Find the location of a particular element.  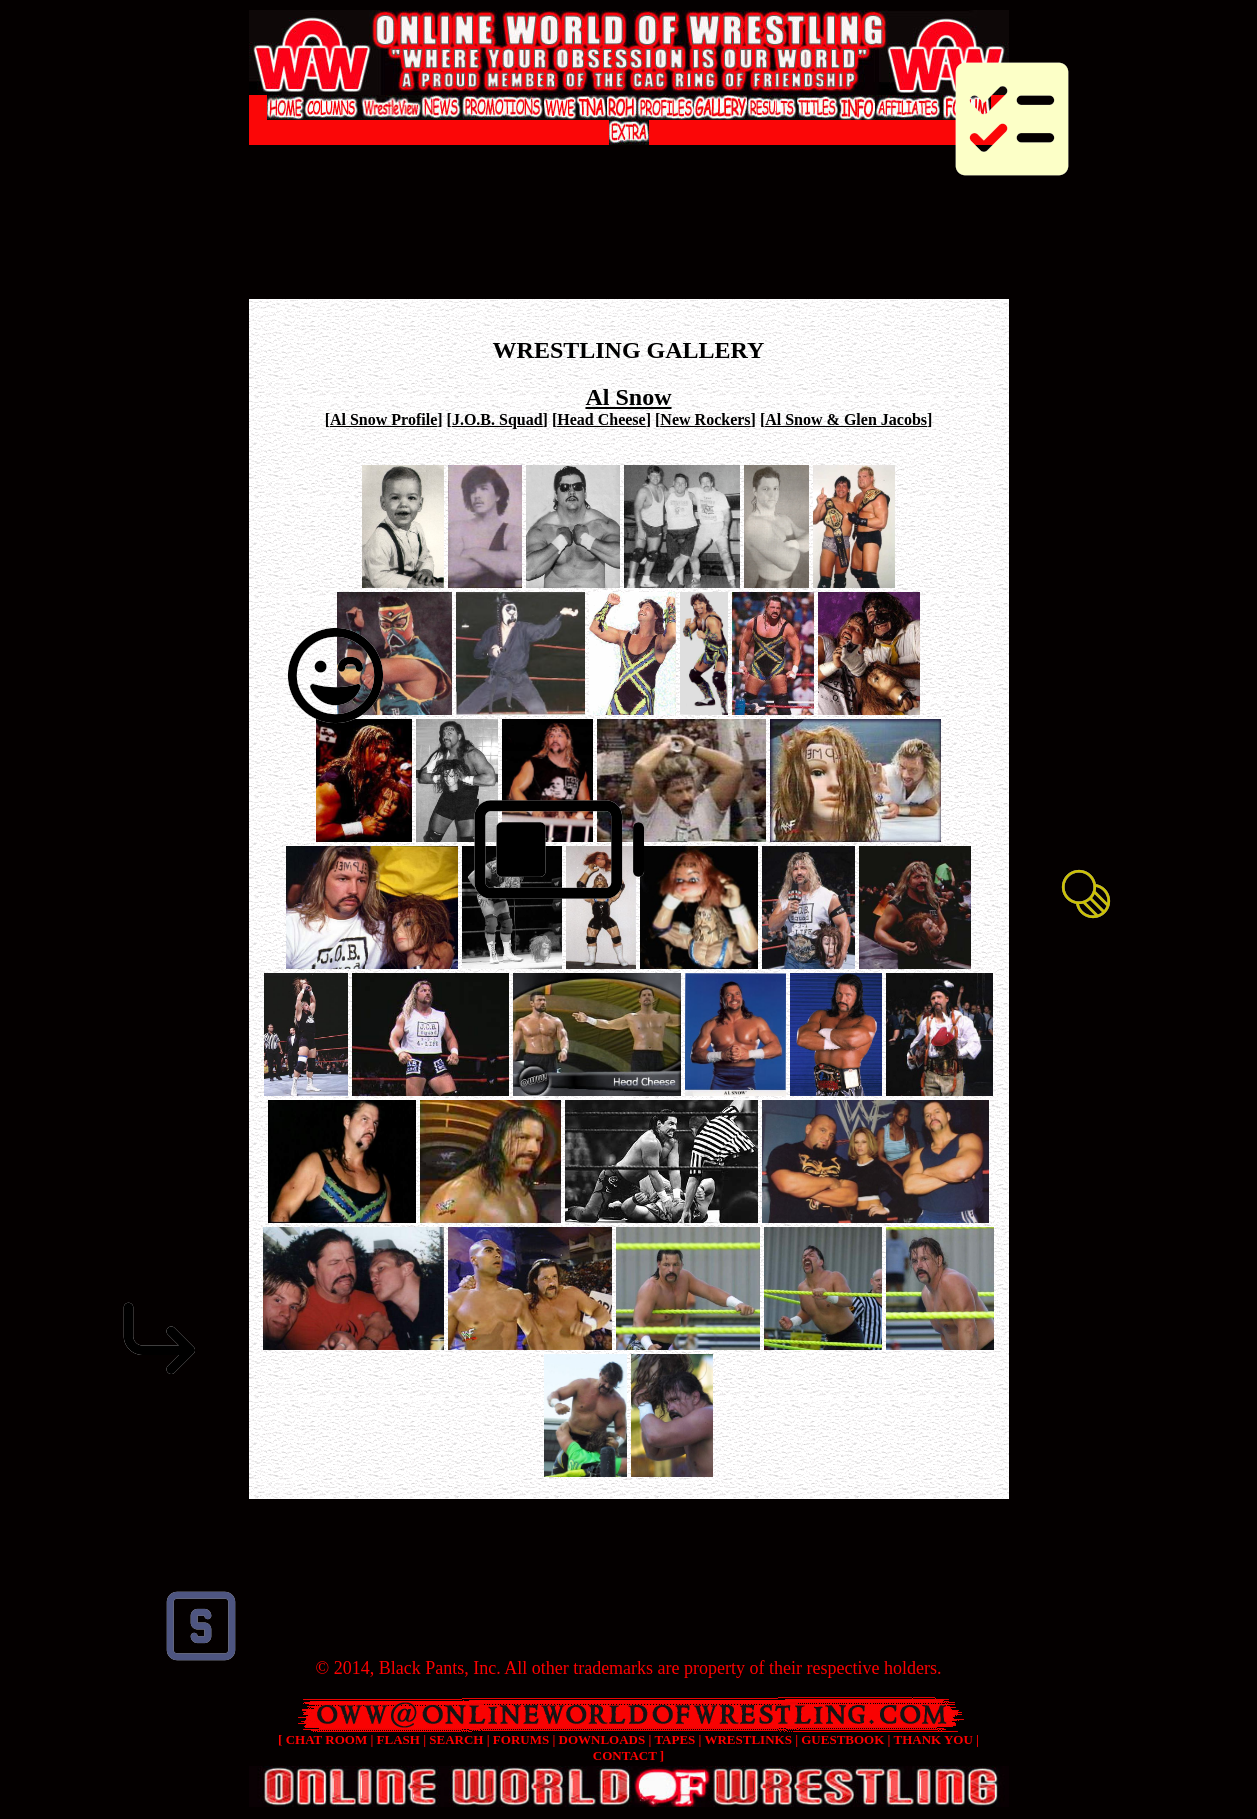

add a playful or joking tone to your message is located at coordinates (335, 675).